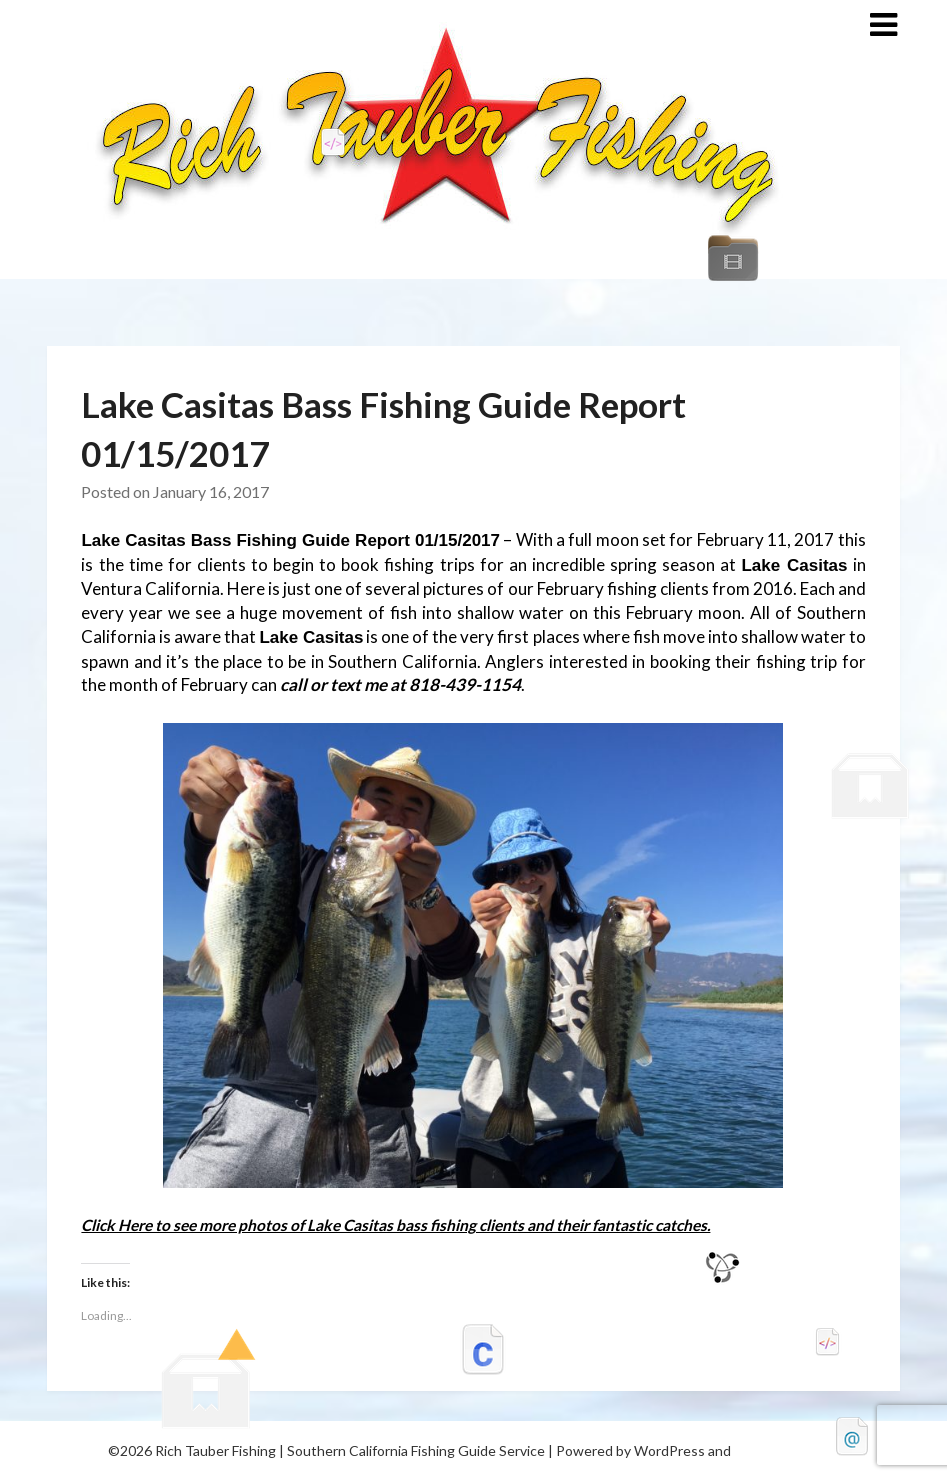 The width and height of the screenshot is (947, 1479). Describe the element at coordinates (483, 1349) in the screenshot. I see `a C programming language source code file` at that location.